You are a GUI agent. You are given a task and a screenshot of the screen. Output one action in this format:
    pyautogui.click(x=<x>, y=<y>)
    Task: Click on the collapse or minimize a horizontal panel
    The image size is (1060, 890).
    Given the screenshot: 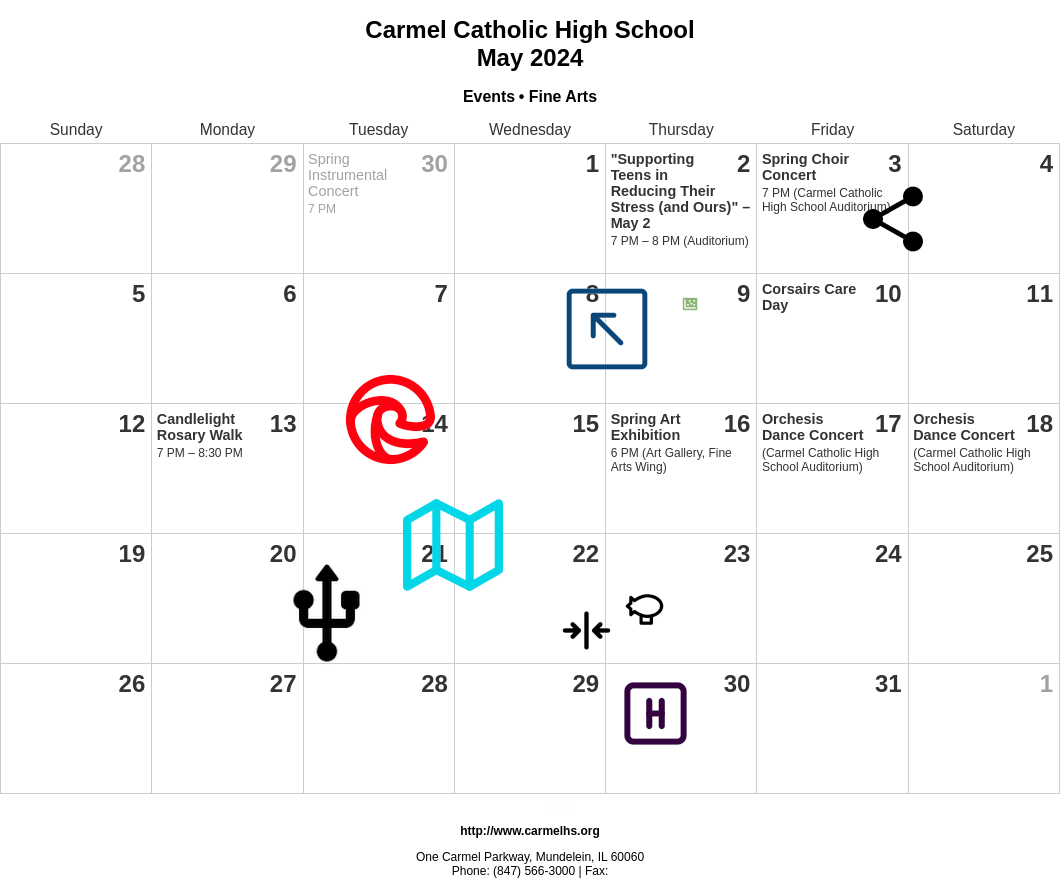 What is the action you would take?
    pyautogui.click(x=586, y=630)
    